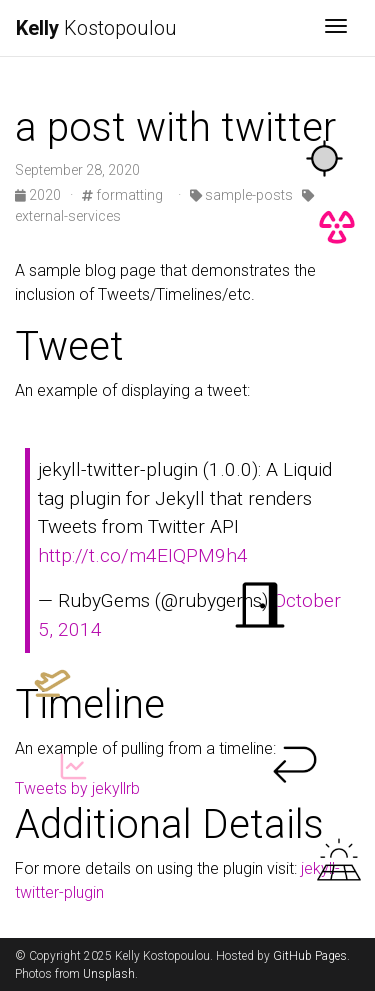 Image resolution: width=375 pixels, height=991 pixels. What do you see at coordinates (295, 763) in the screenshot?
I see `undo or go back to previous state` at bounding box center [295, 763].